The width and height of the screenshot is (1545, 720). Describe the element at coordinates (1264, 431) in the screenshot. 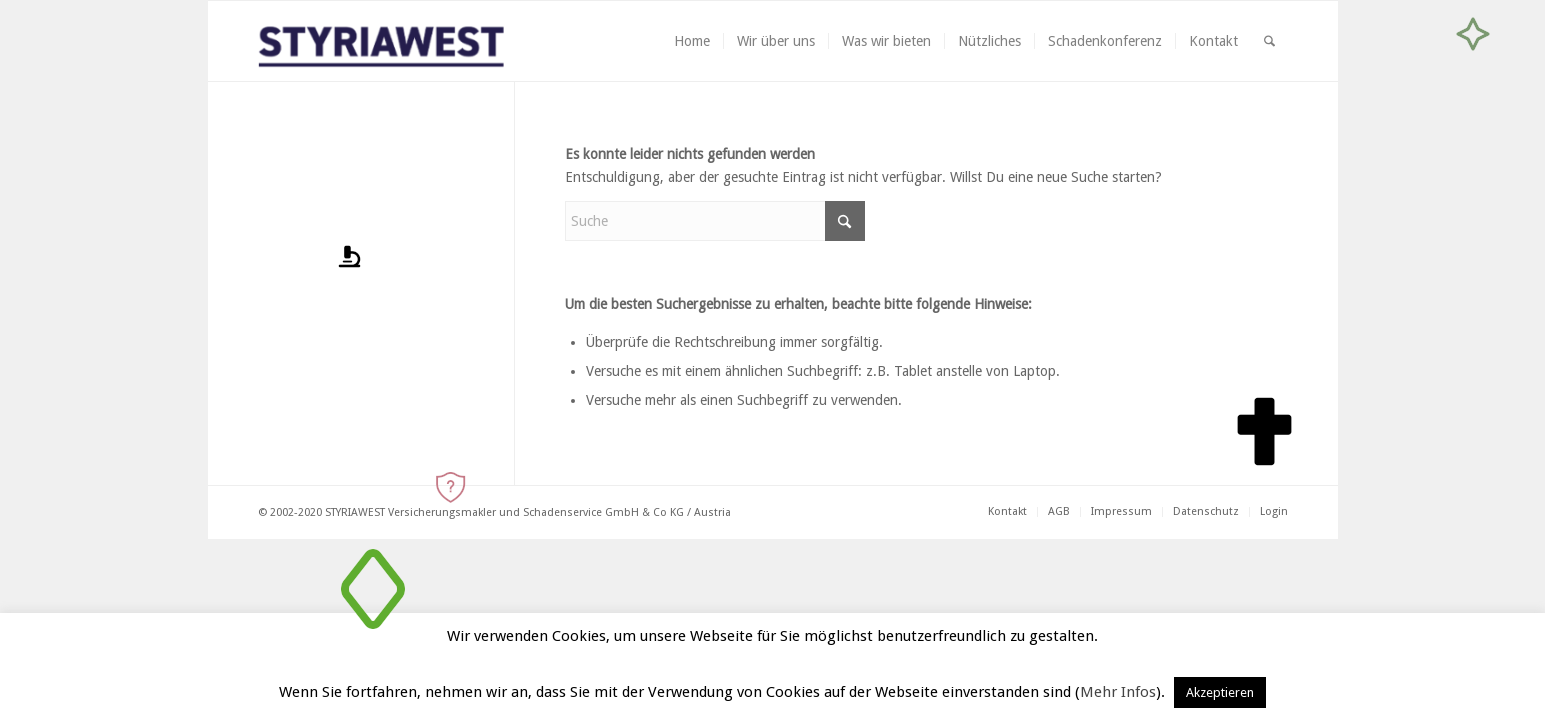

I see `religious or faith-based content indicator` at that location.